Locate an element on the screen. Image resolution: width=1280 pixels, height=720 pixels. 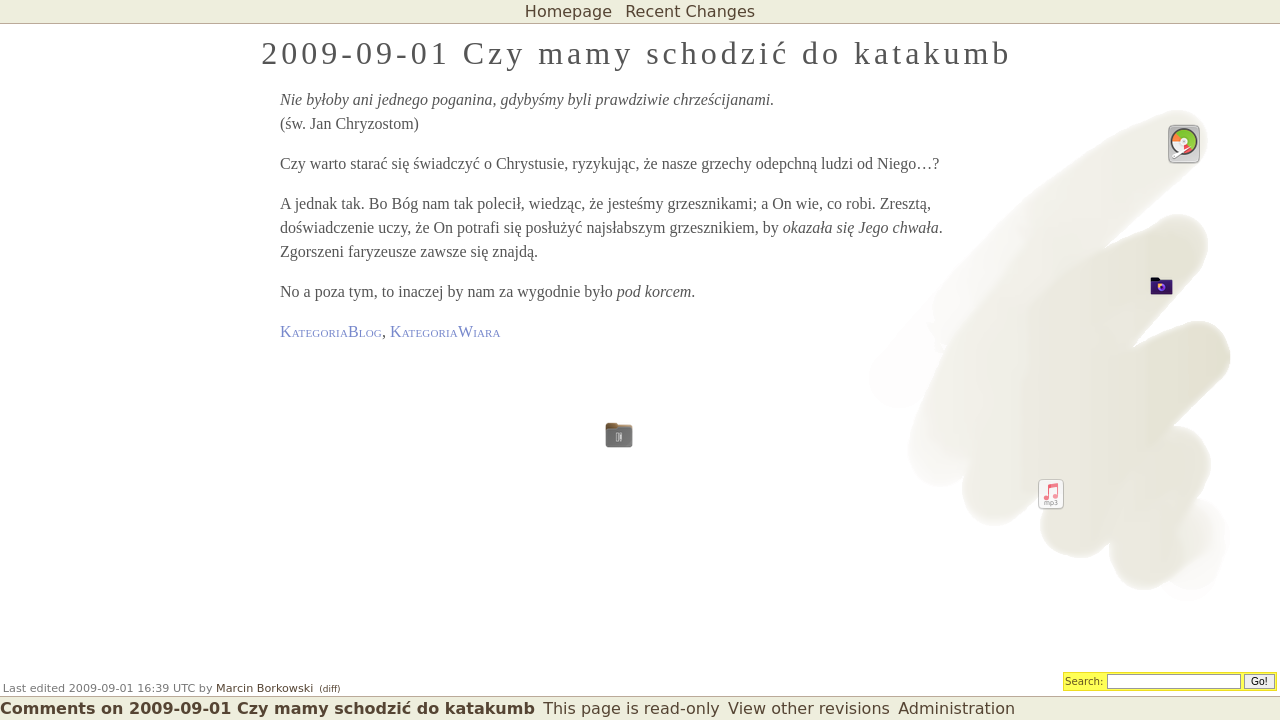
open wondershare pixstudio project folder is located at coordinates (1161, 286).